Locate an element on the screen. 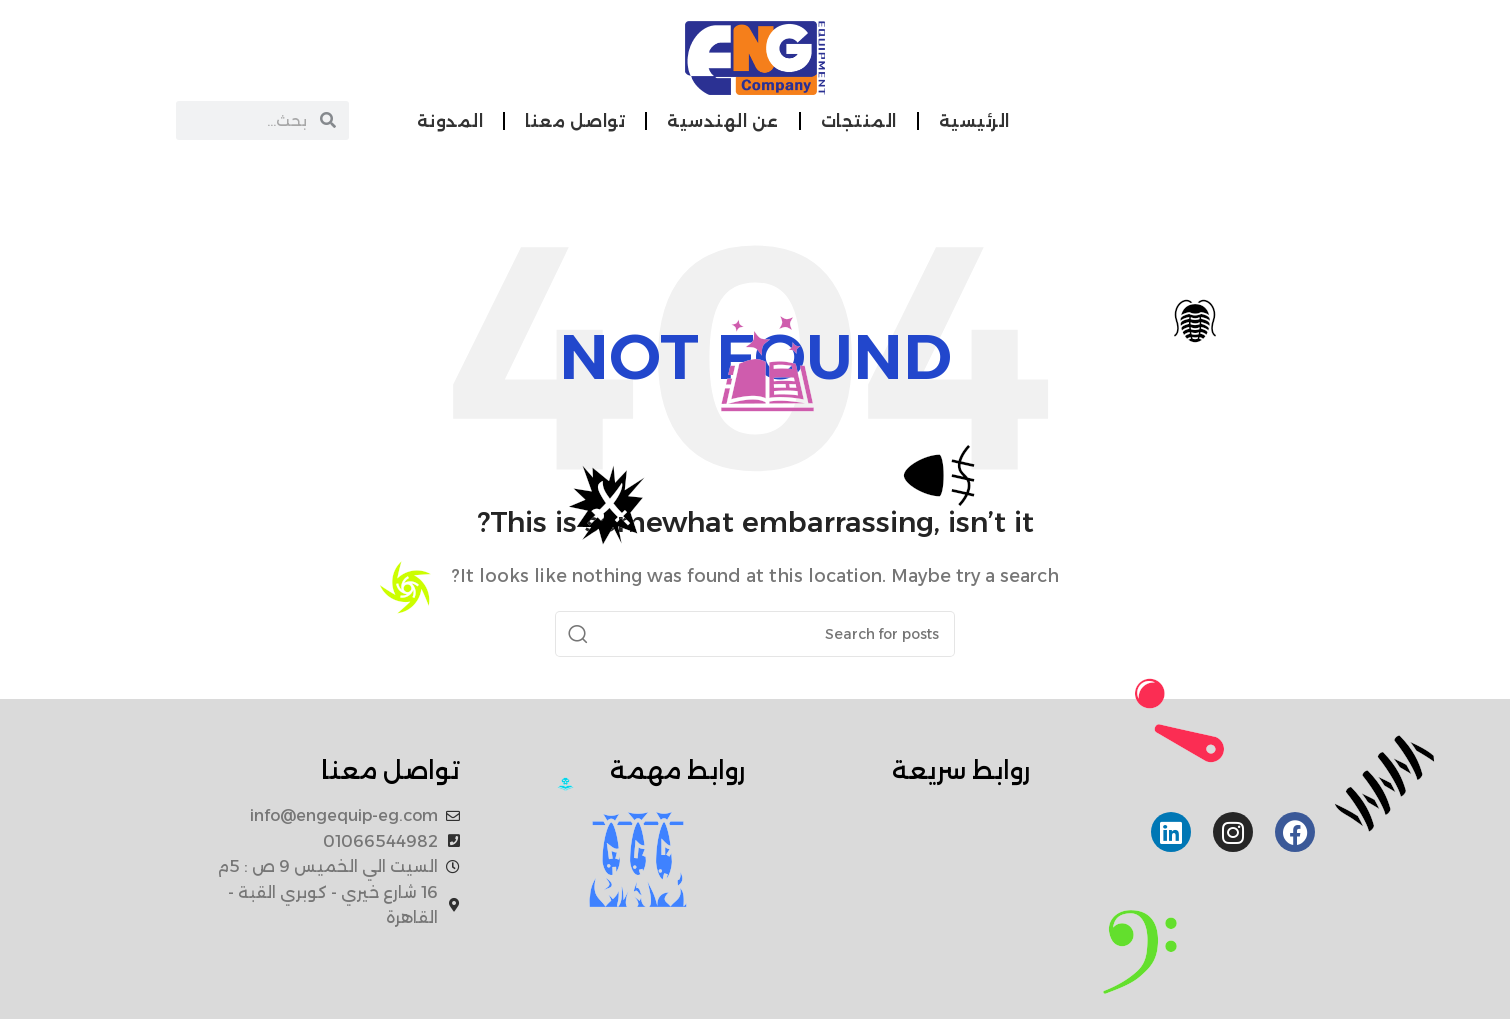 The width and height of the screenshot is (1510, 1019). crossed swords clash or combat action is located at coordinates (608, 505).